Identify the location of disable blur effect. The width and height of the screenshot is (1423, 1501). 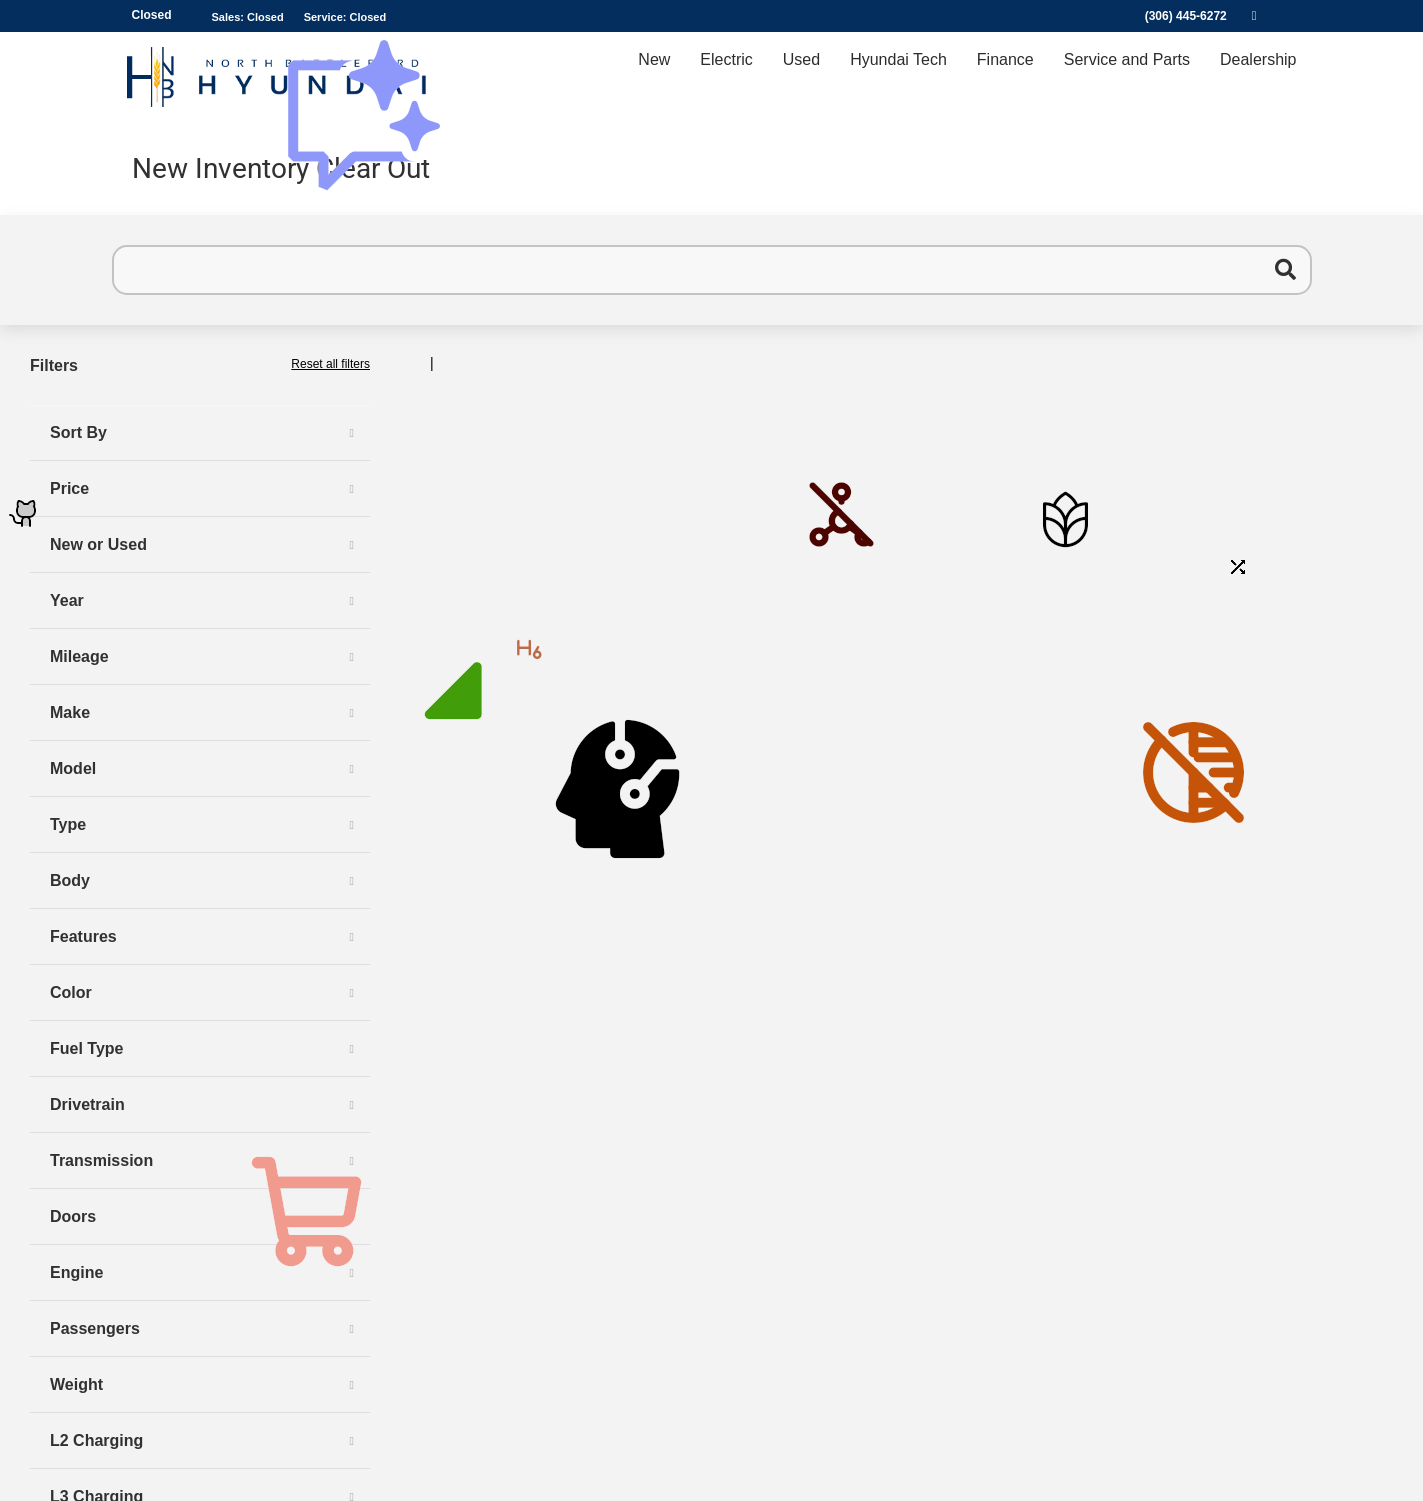
(1193, 772).